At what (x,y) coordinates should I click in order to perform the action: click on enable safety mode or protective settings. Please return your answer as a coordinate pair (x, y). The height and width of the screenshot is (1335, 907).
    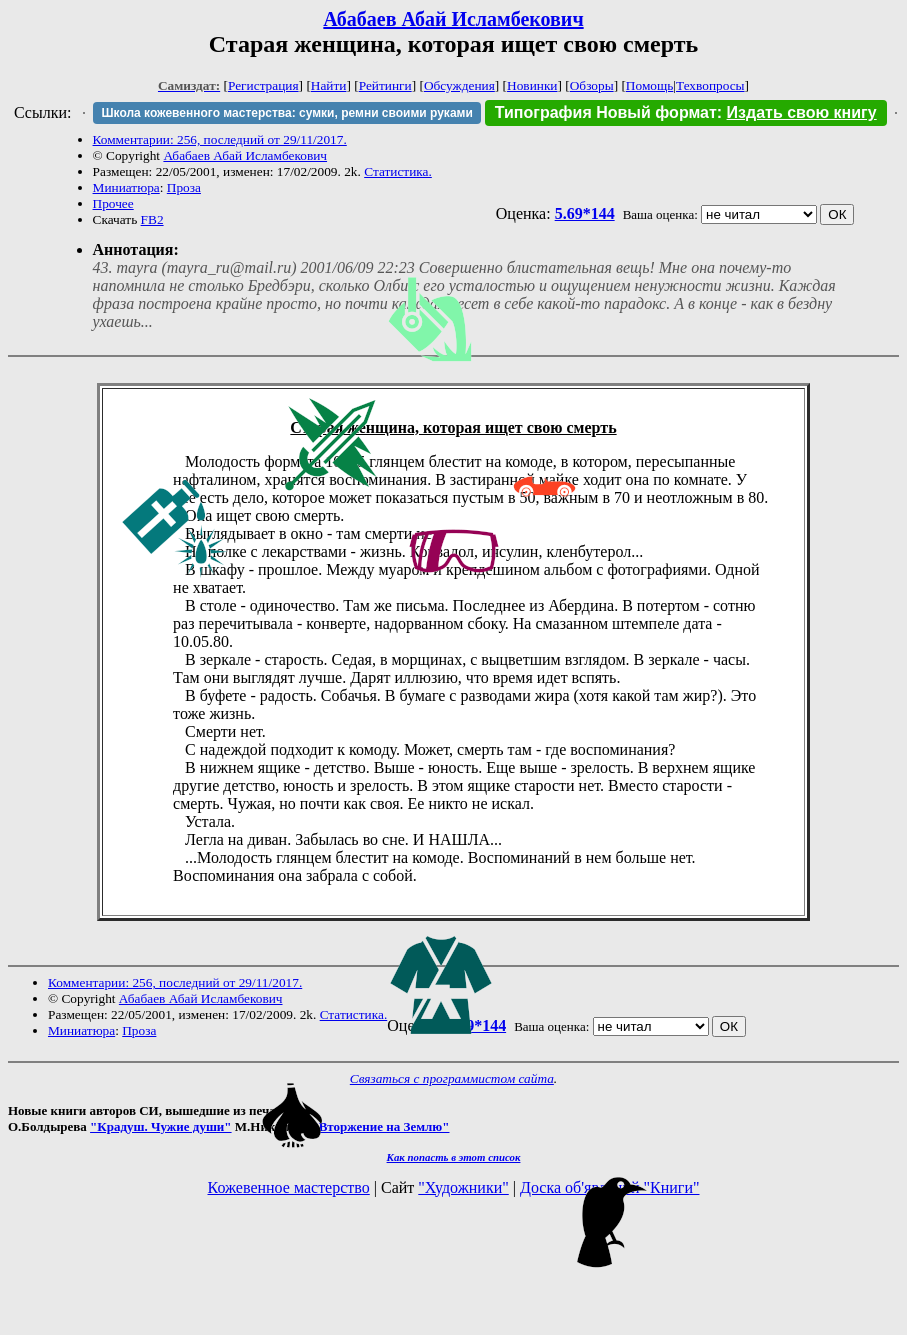
    Looking at the image, I should click on (454, 551).